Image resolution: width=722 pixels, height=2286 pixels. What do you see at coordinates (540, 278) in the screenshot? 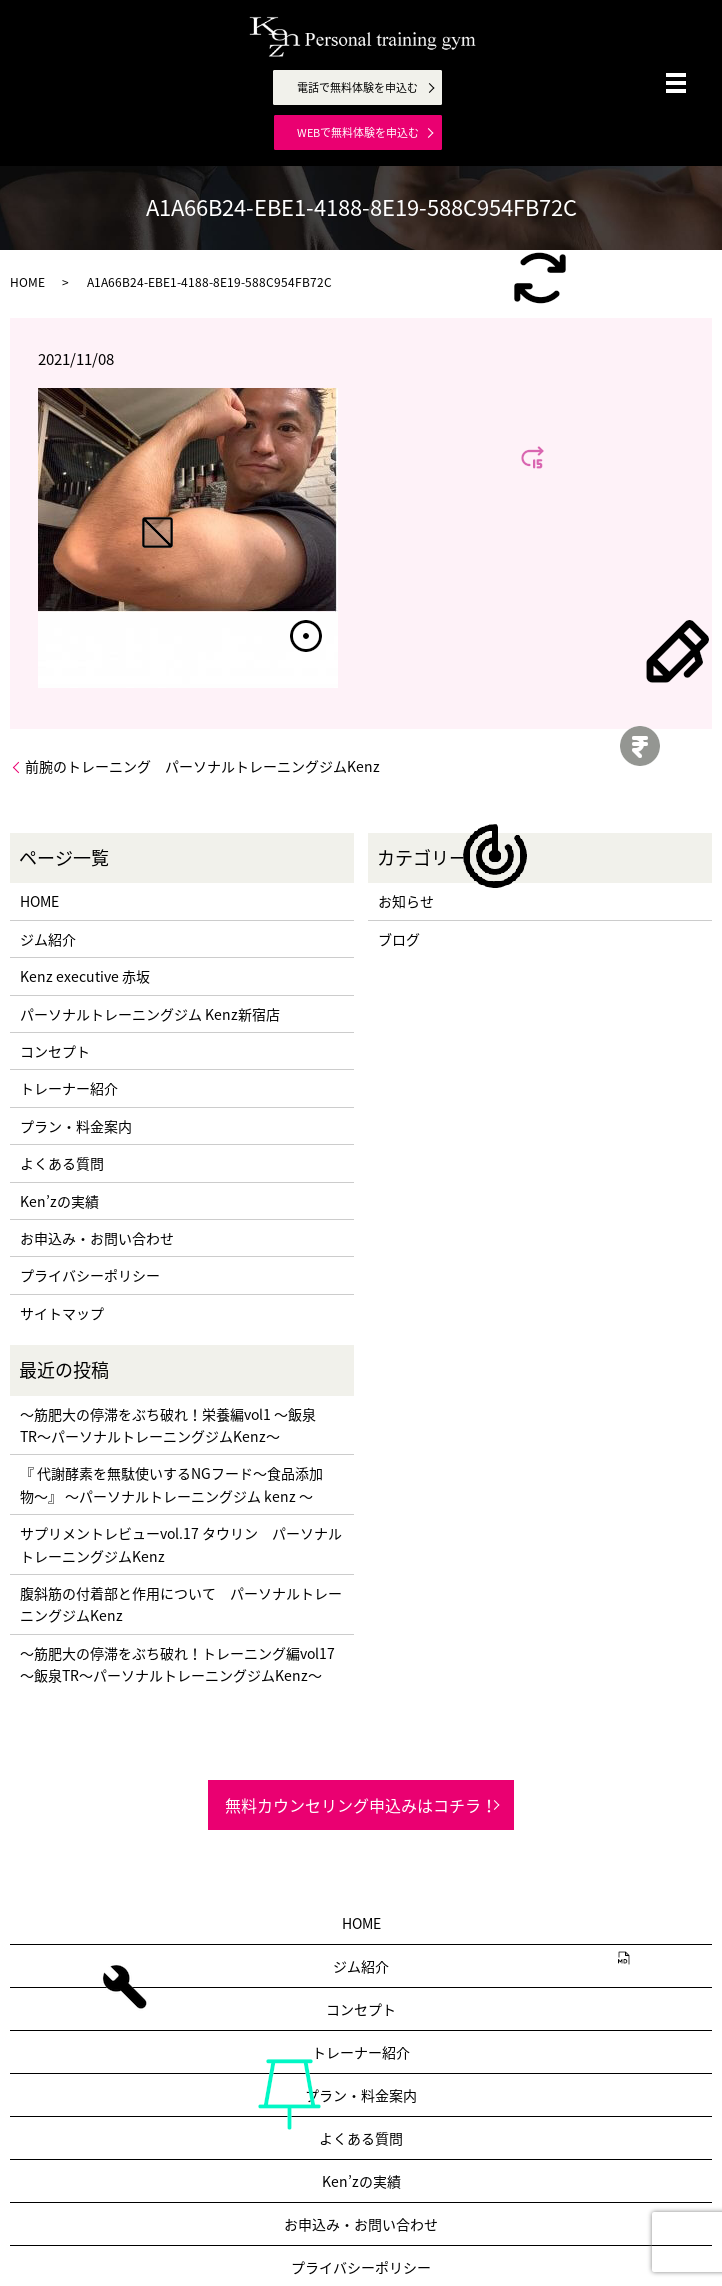
I see `refresh or reload content` at bounding box center [540, 278].